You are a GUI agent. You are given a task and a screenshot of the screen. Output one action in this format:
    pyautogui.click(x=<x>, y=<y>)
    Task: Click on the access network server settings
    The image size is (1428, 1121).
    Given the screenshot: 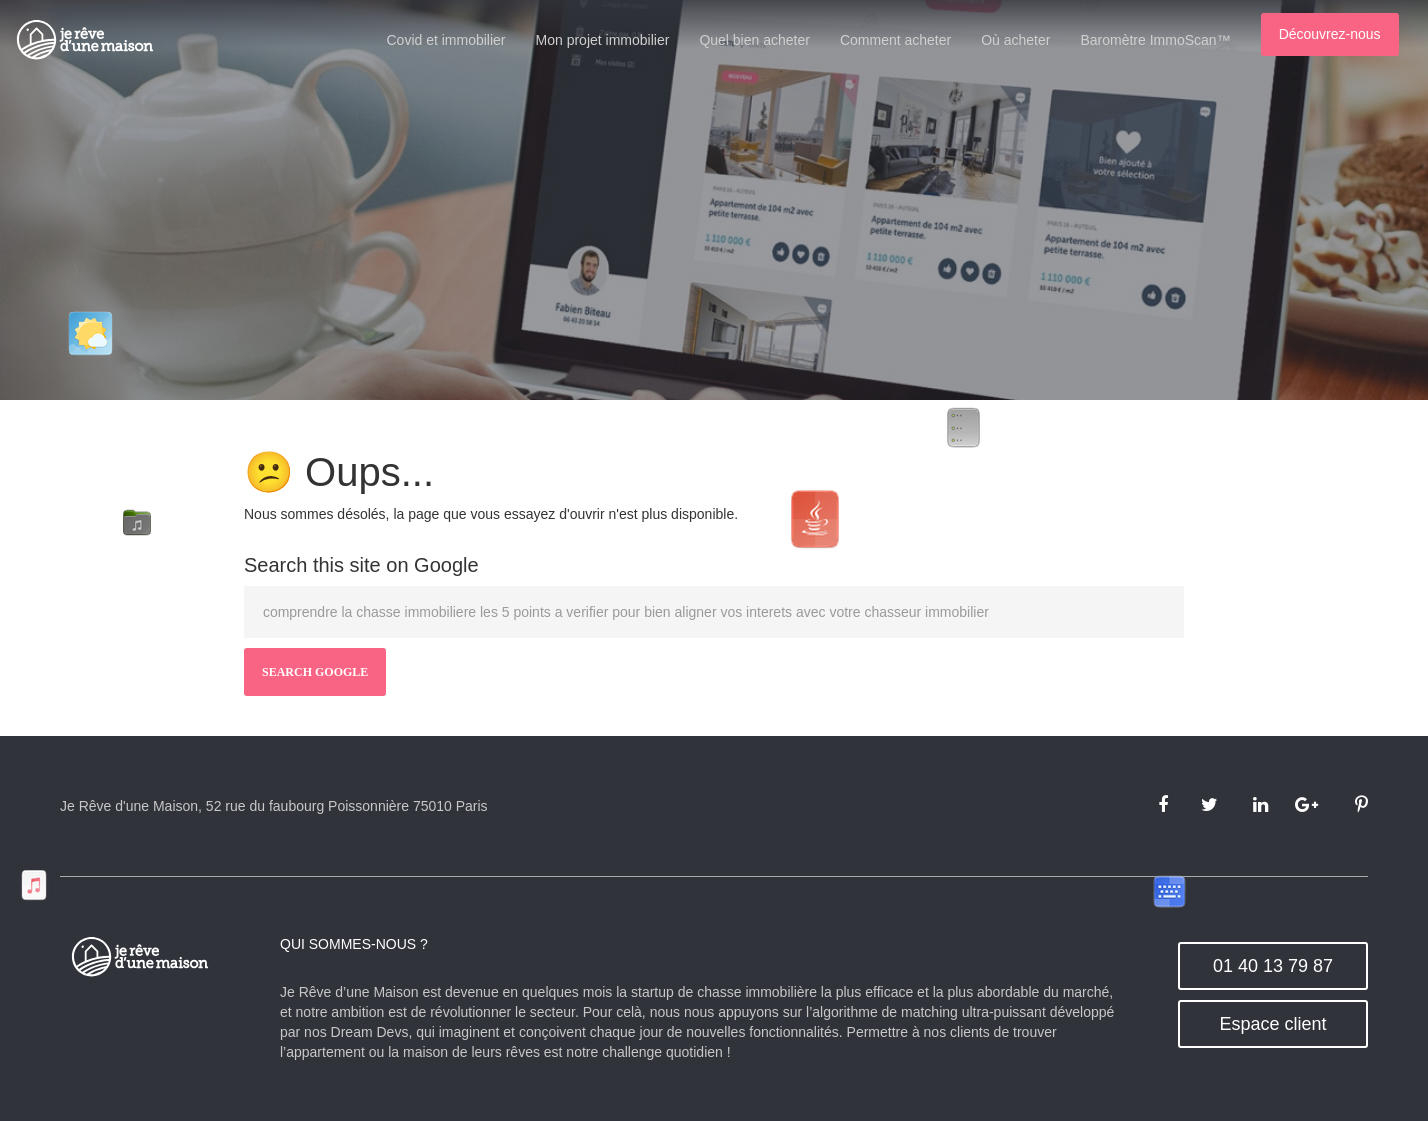 What is the action you would take?
    pyautogui.click(x=963, y=427)
    